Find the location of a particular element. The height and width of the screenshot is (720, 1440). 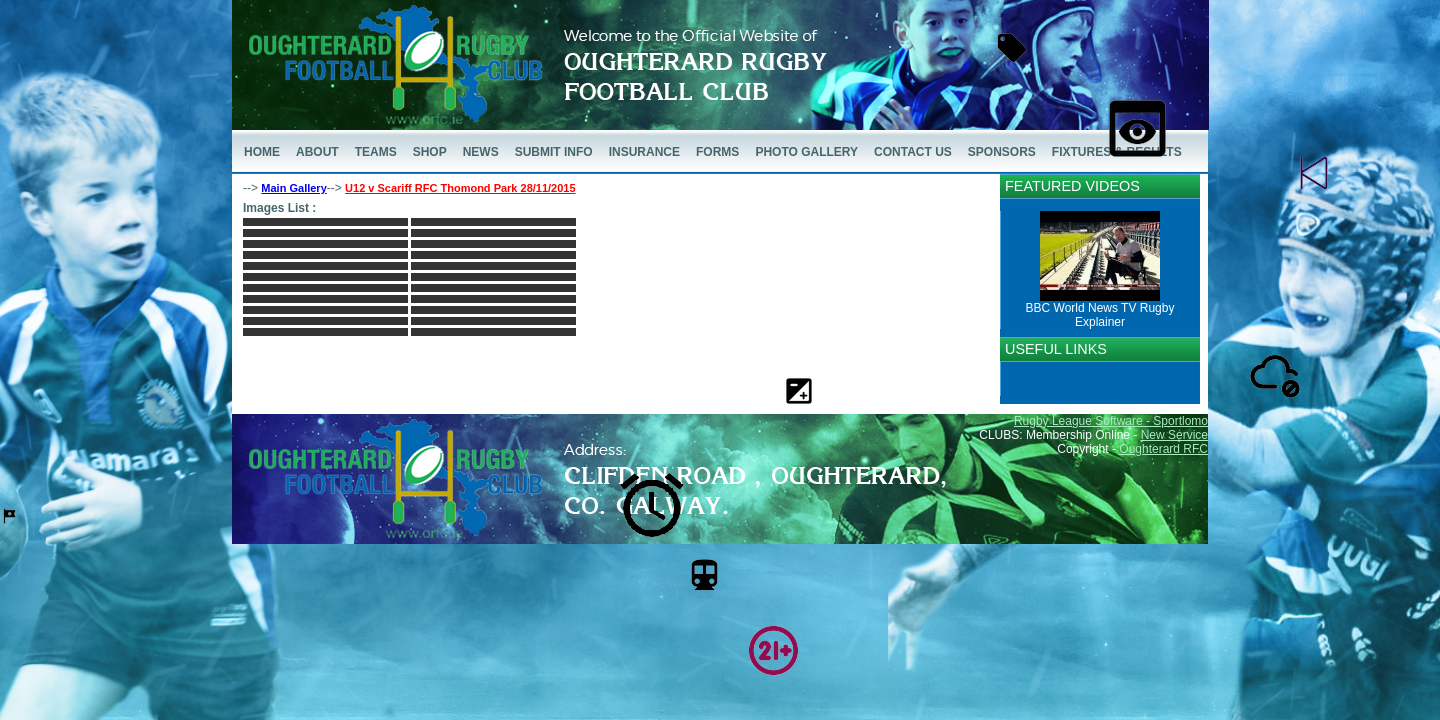

get subway or metro directions is located at coordinates (704, 575).